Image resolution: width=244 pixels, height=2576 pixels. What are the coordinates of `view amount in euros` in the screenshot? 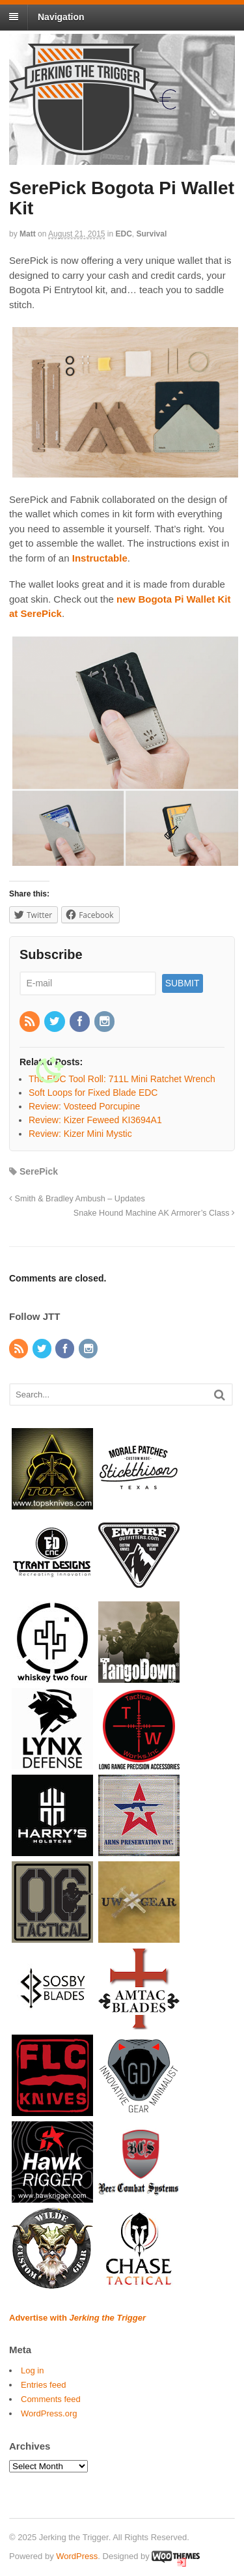 It's located at (169, 99).